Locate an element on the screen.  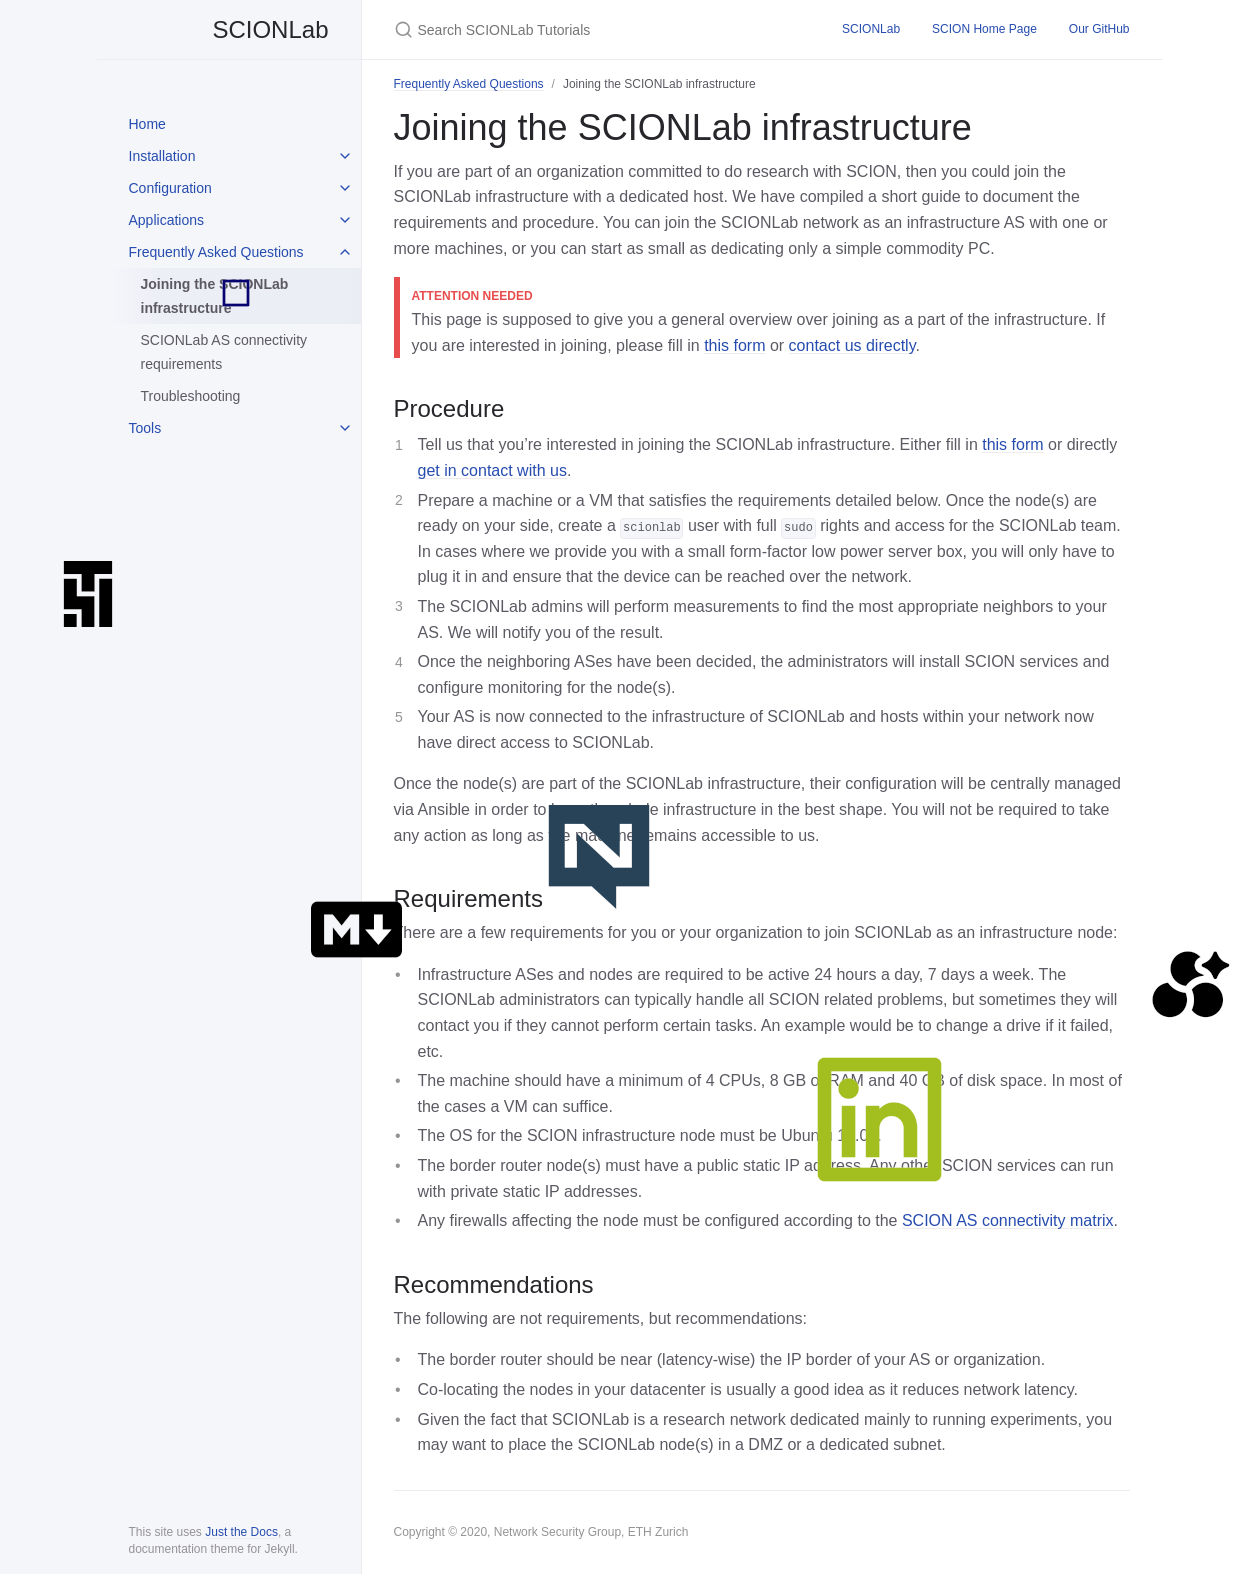
apply AI-powered color filters to an image is located at coordinates (1189, 989).